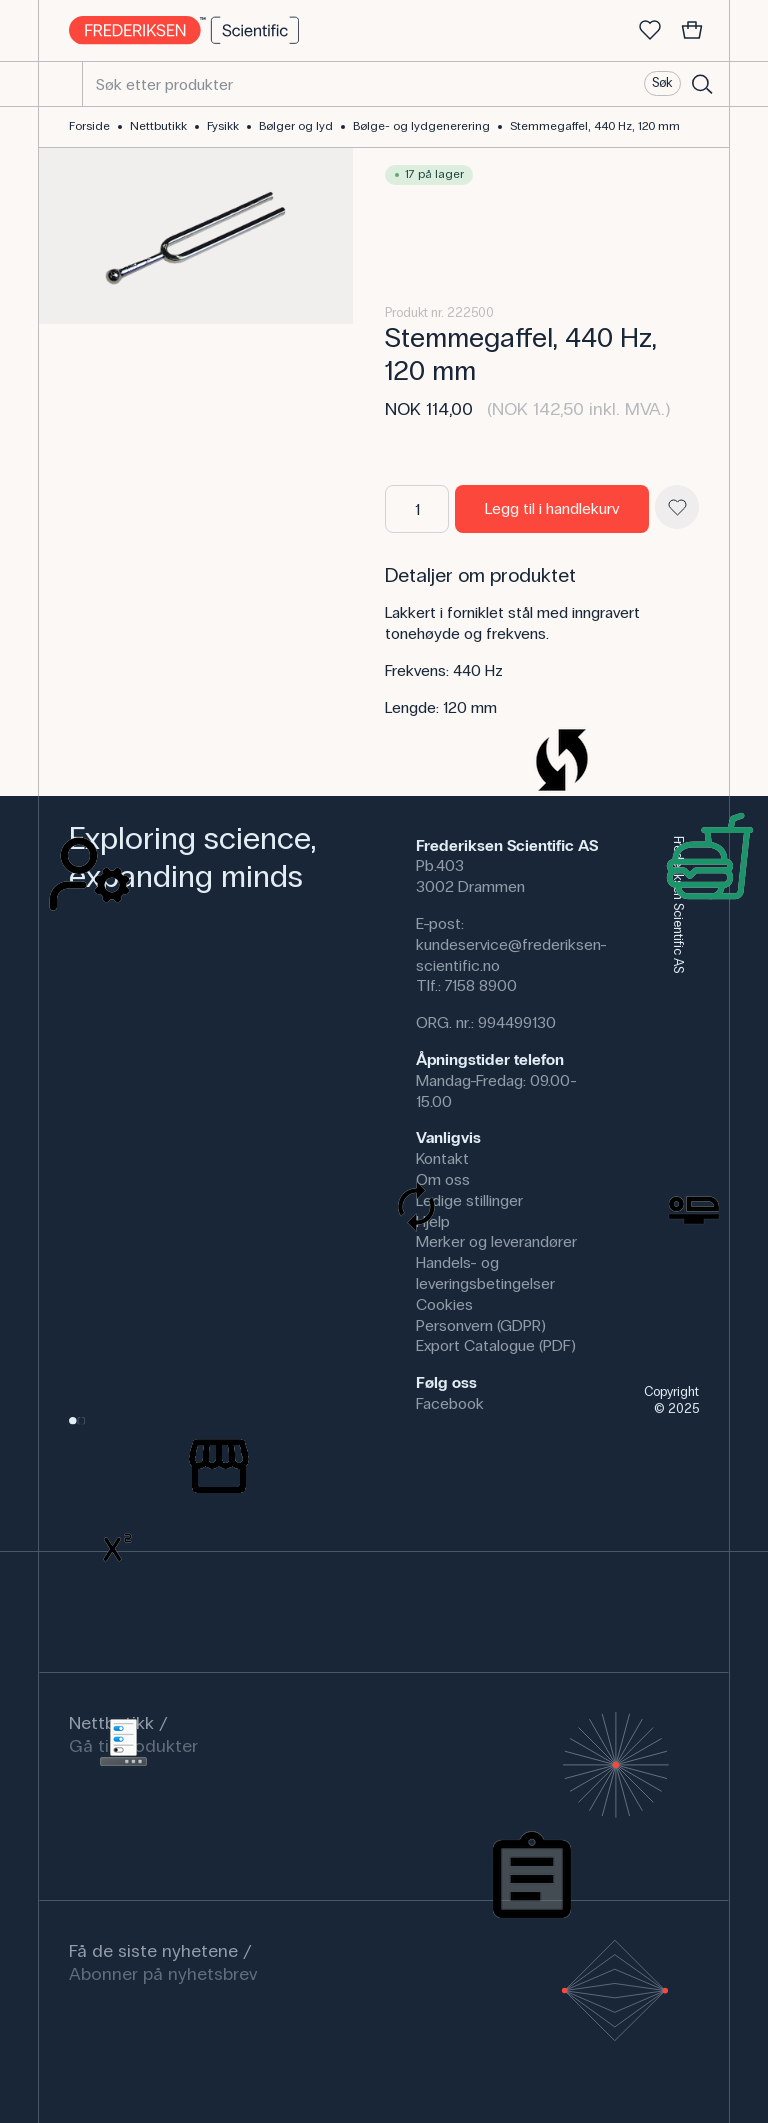 Image resolution: width=768 pixels, height=2123 pixels. I want to click on browse nearby fast food restaurants, so click(710, 856).